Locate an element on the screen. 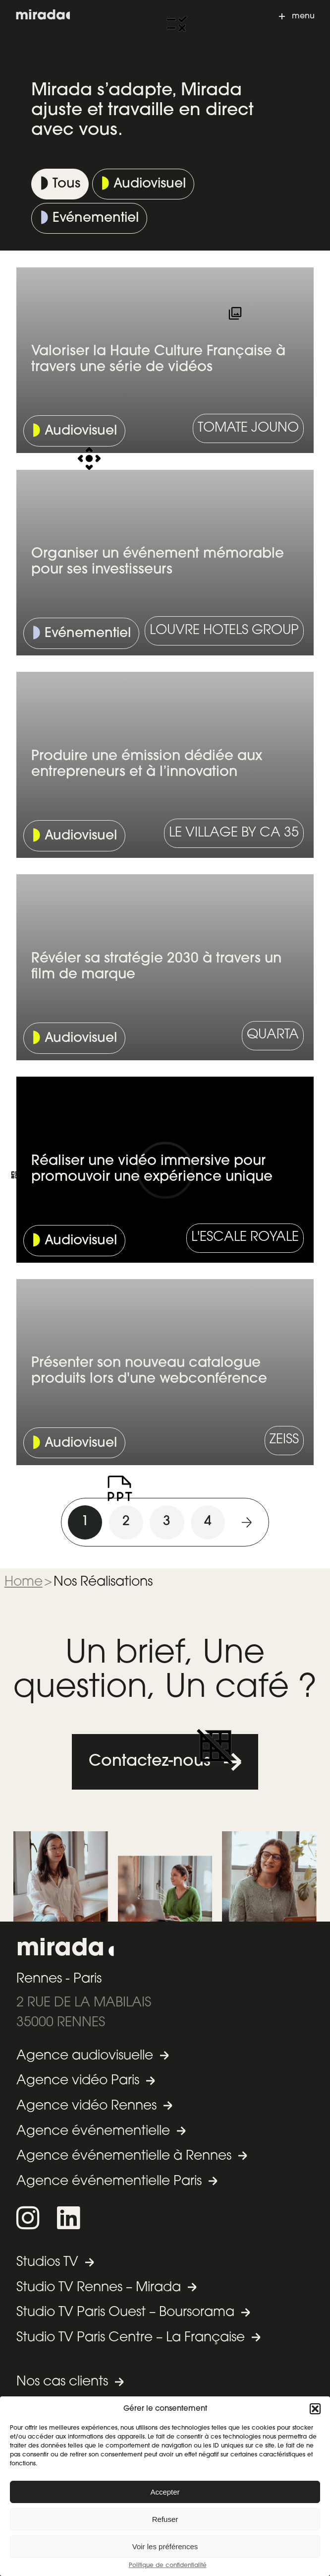 Image resolution: width=330 pixels, height=2576 pixels. access your photo library is located at coordinates (235, 313).